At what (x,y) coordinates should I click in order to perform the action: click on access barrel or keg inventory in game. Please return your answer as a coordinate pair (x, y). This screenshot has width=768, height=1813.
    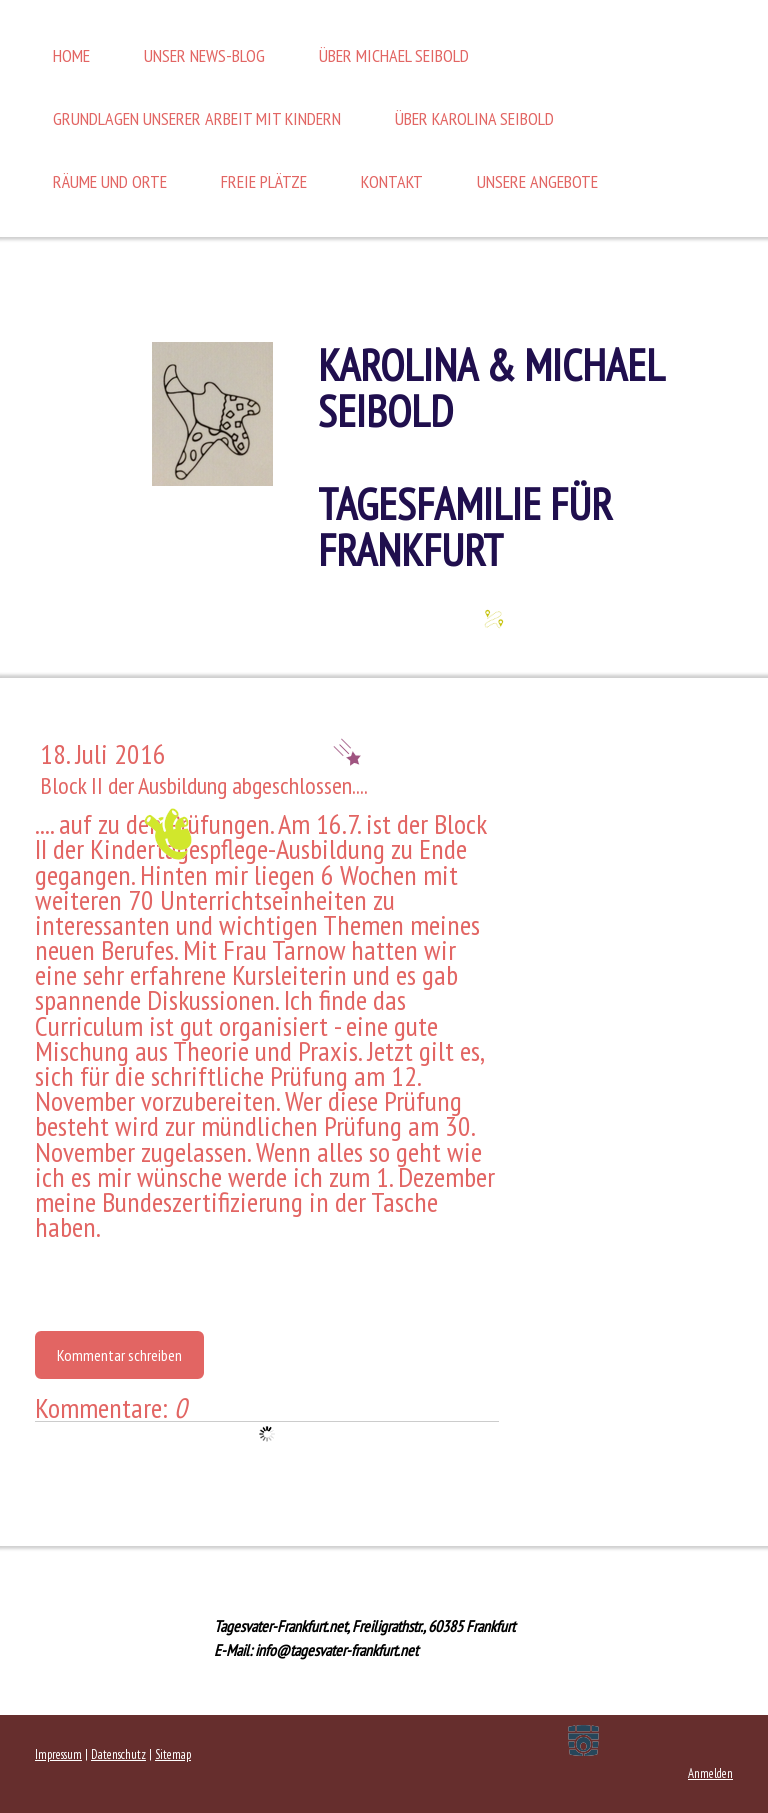
    Looking at the image, I should click on (583, 1740).